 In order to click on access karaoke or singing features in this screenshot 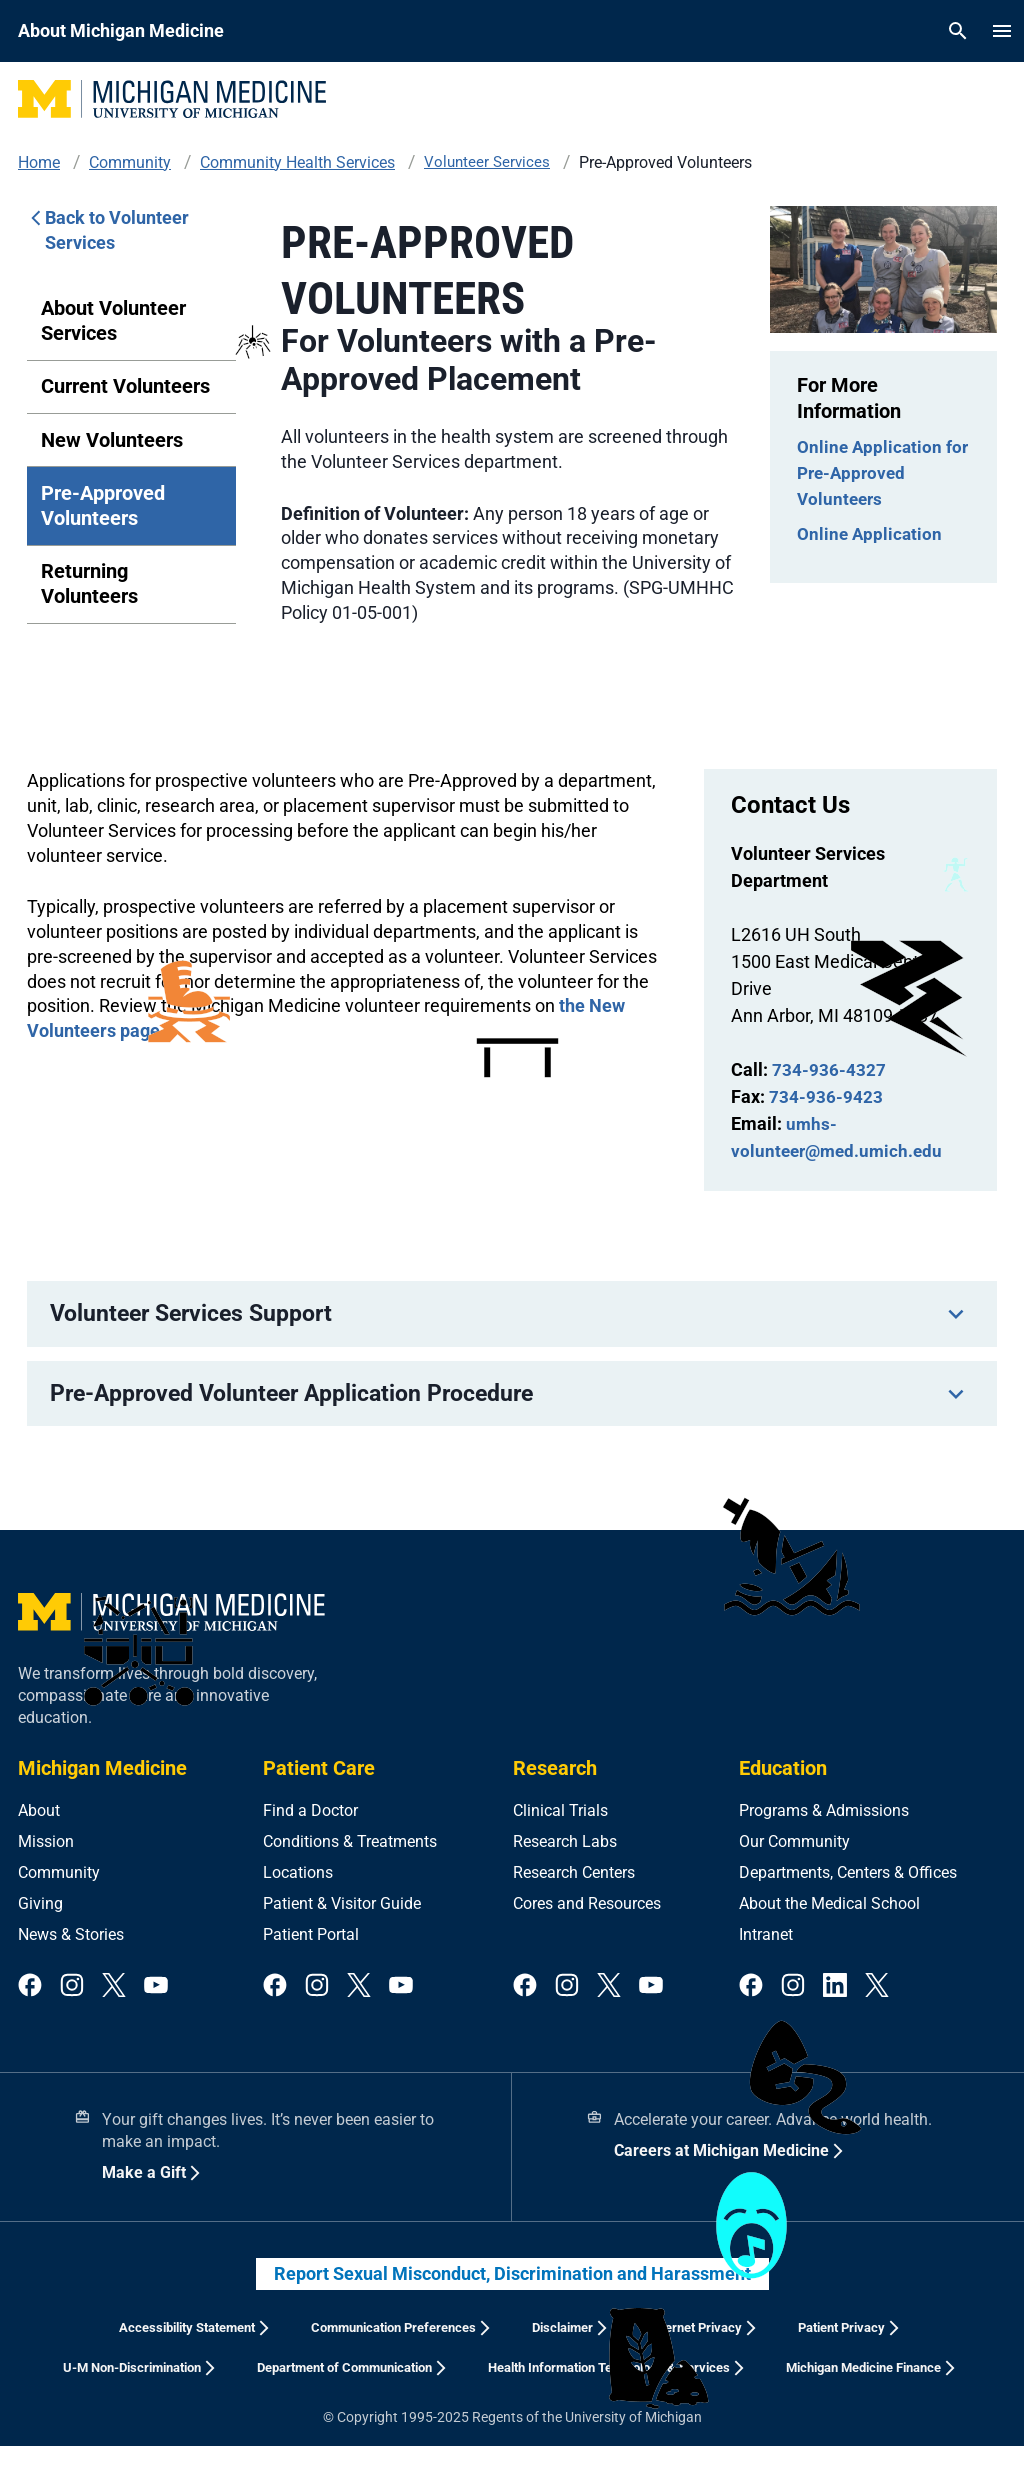, I will do `click(752, 2225)`.